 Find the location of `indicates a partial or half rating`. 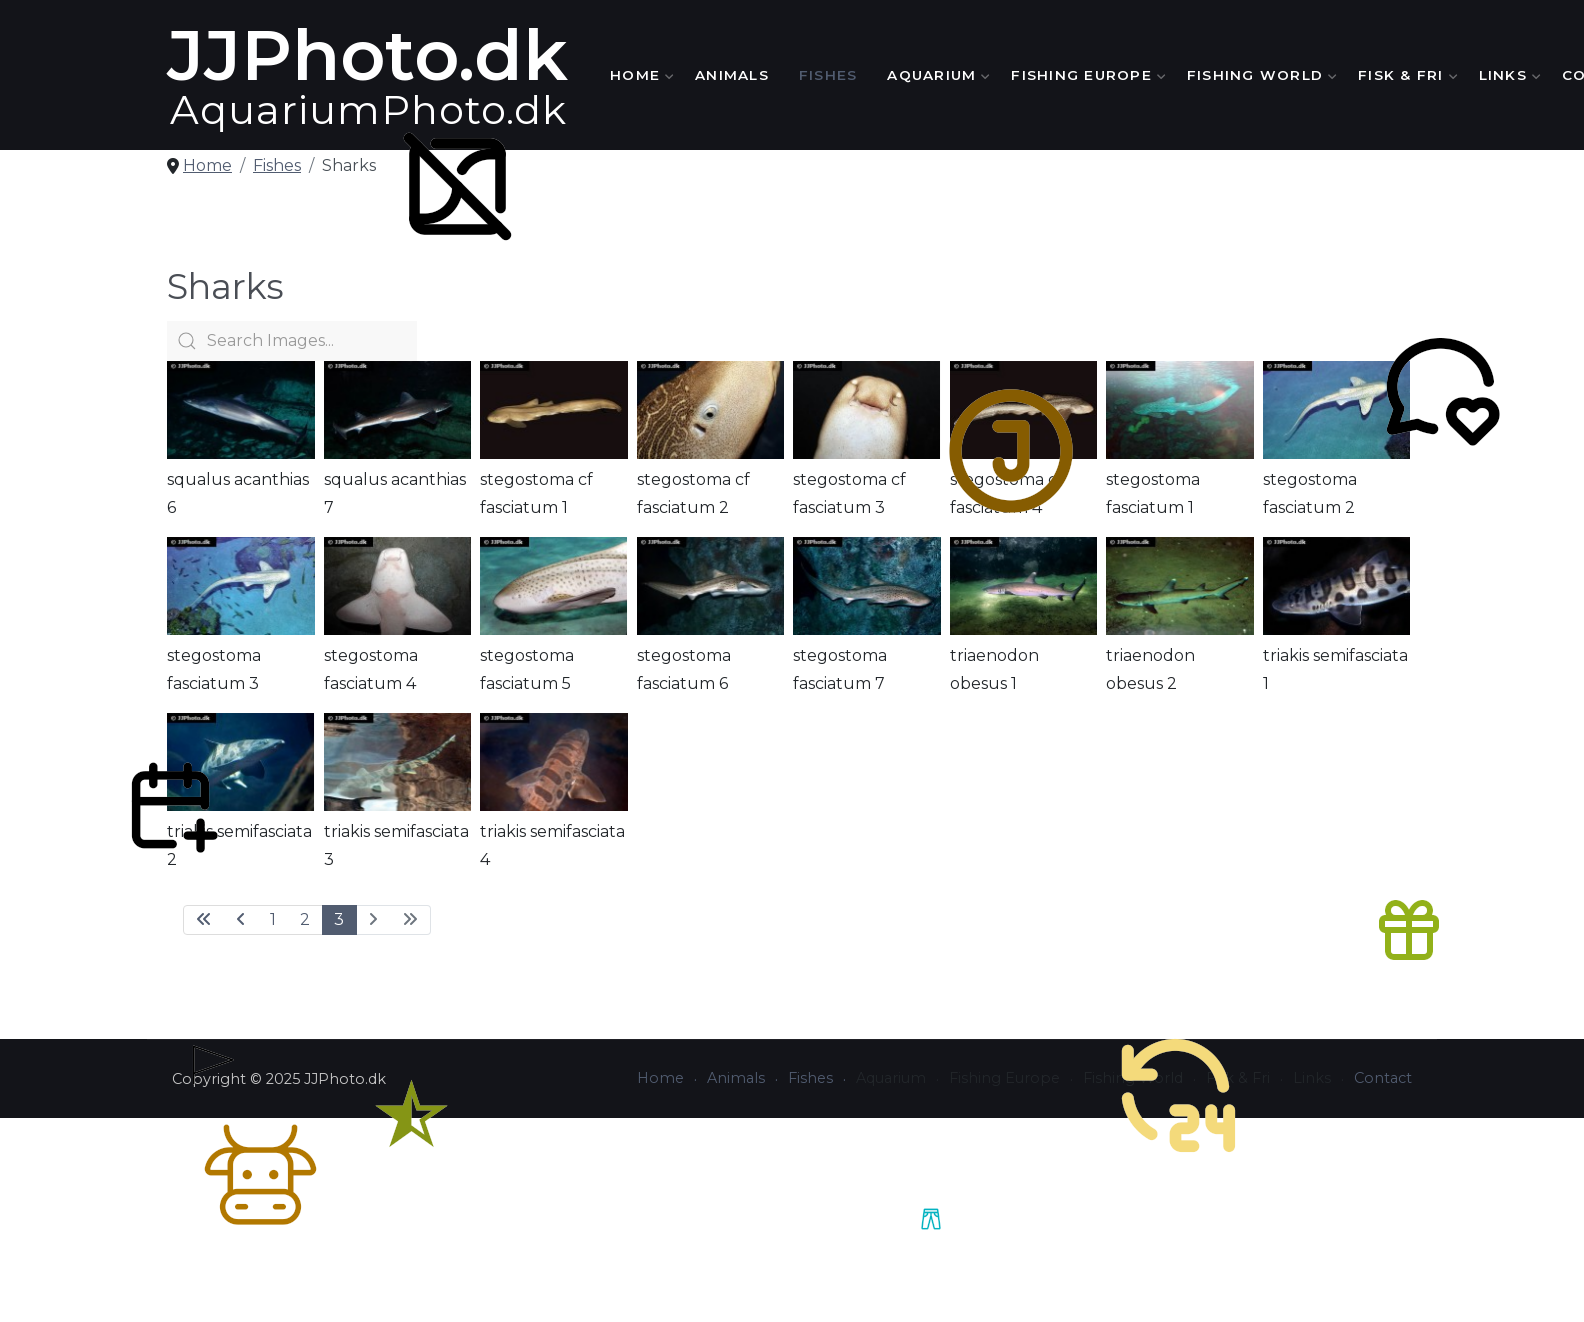

indicates a partial or half rating is located at coordinates (411, 1113).